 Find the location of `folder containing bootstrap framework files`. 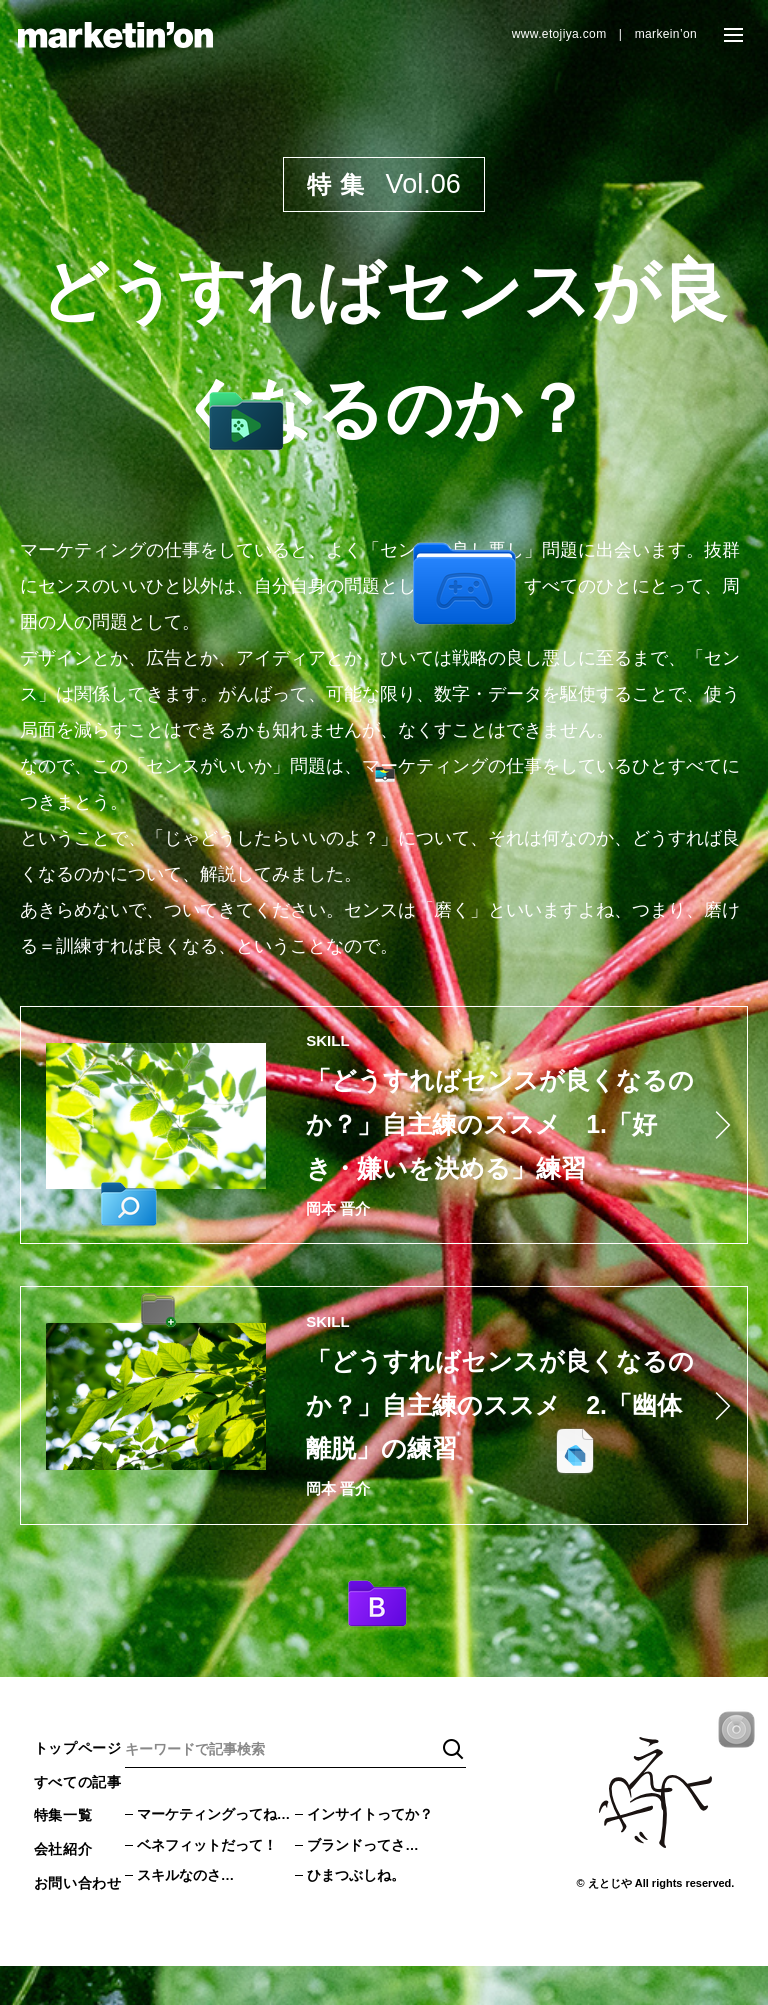

folder containing bootstrap framework files is located at coordinates (377, 1605).